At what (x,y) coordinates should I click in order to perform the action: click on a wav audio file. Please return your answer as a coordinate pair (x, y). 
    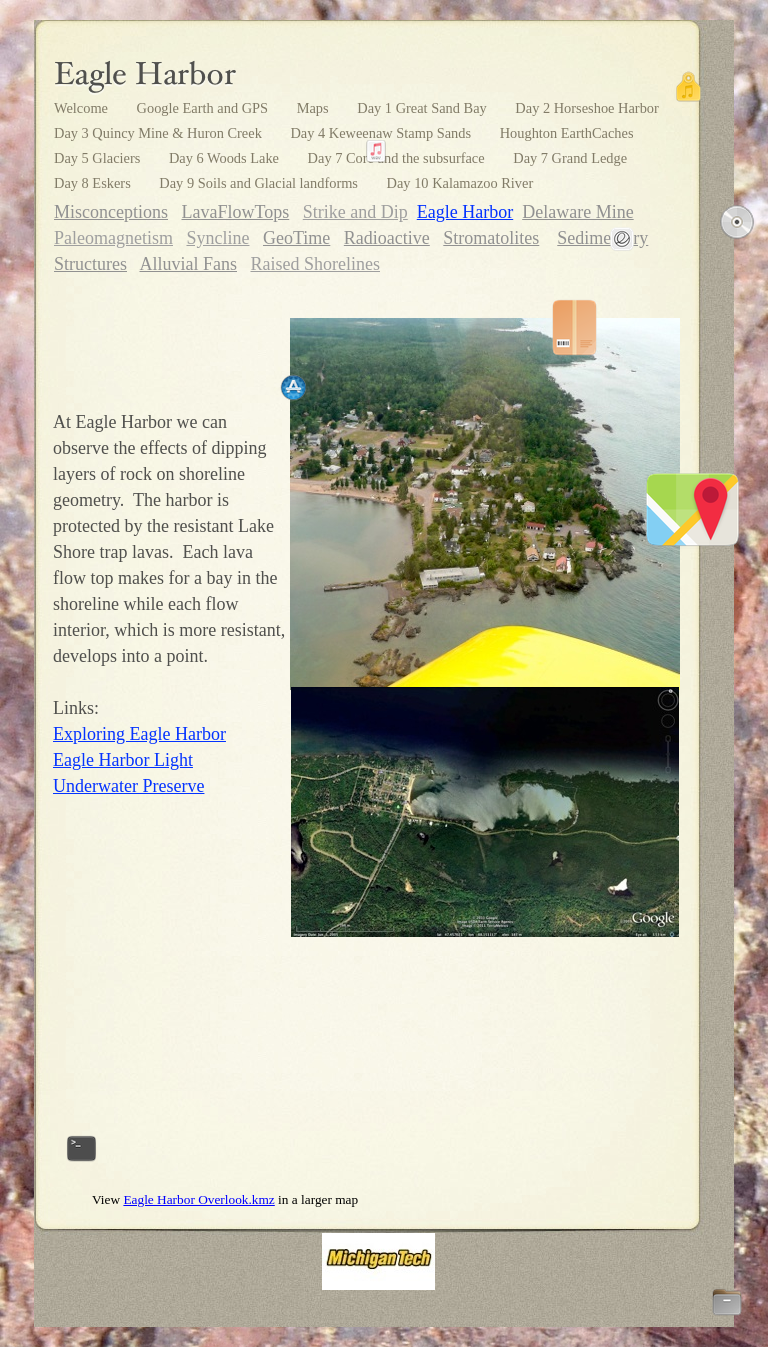
    Looking at the image, I should click on (376, 151).